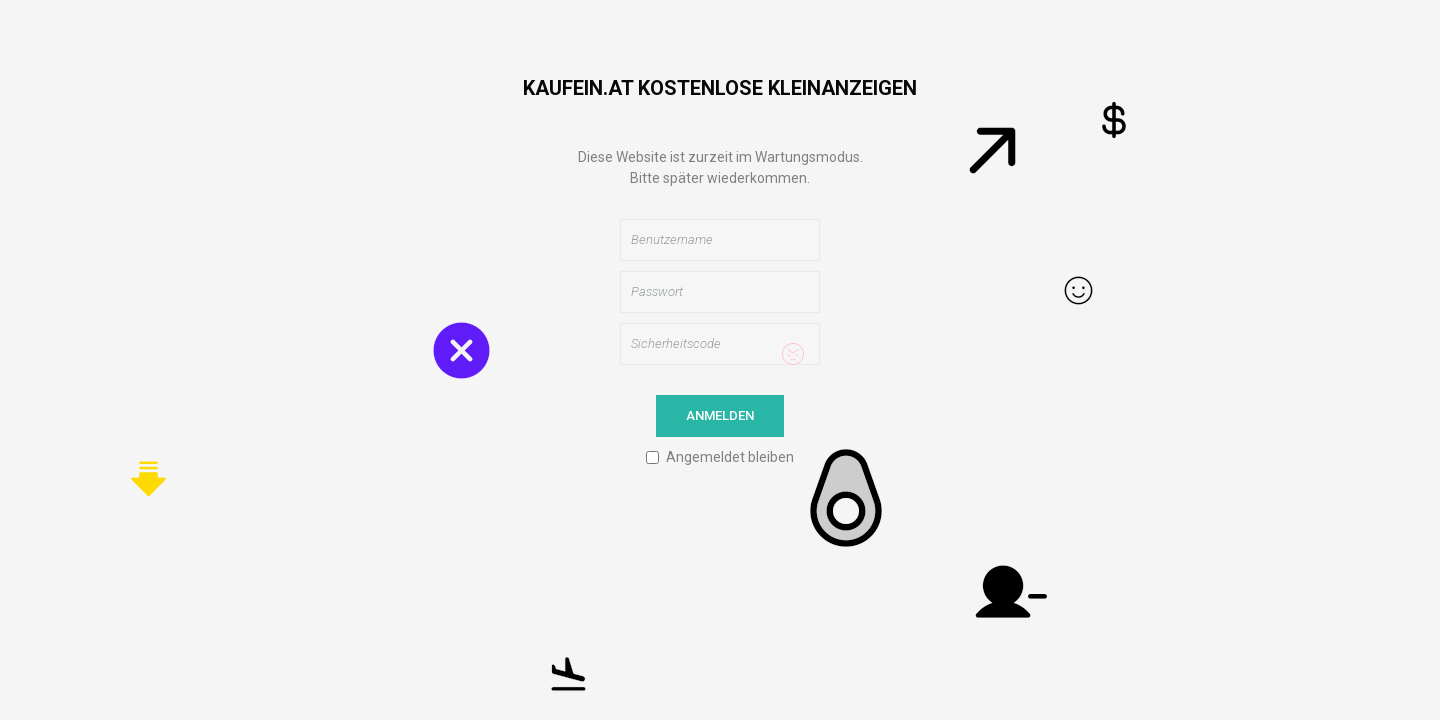 The height and width of the screenshot is (720, 1440). Describe the element at coordinates (793, 354) in the screenshot. I see `react to a message with anger` at that location.